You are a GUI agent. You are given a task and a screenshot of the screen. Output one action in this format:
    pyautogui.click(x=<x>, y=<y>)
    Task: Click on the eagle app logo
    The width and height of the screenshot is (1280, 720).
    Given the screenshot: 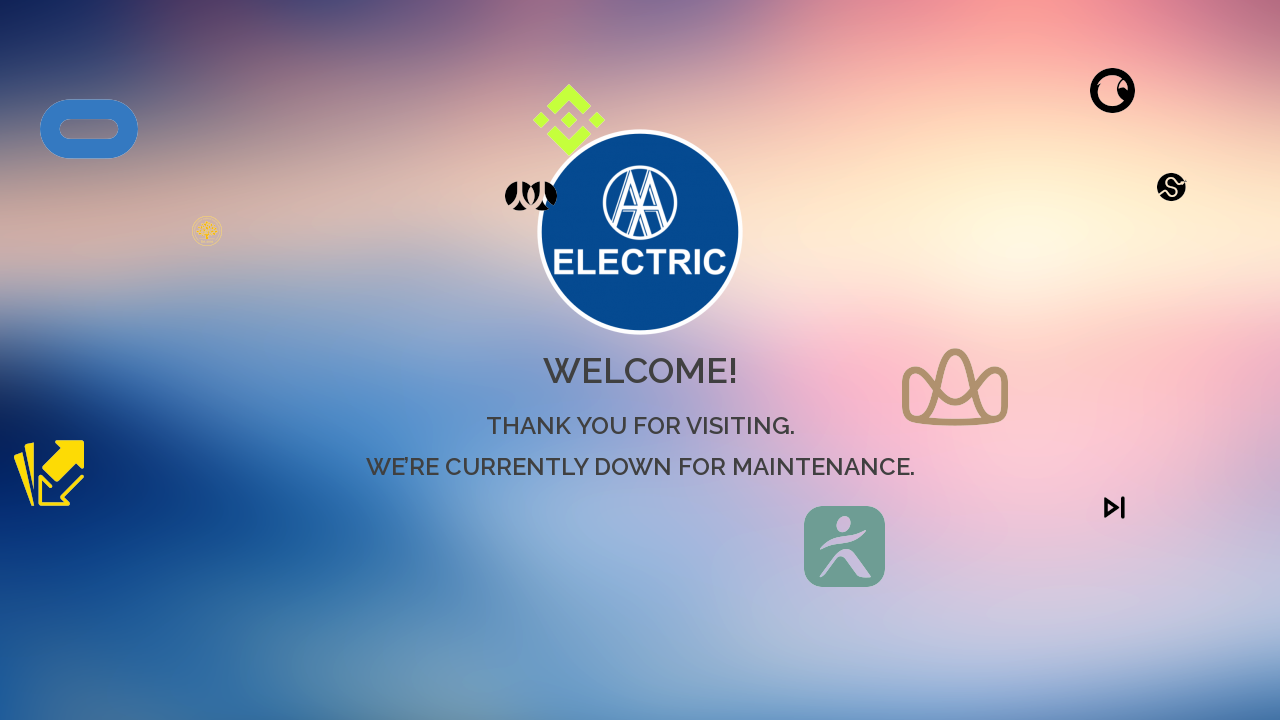 What is the action you would take?
    pyautogui.click(x=1112, y=90)
    